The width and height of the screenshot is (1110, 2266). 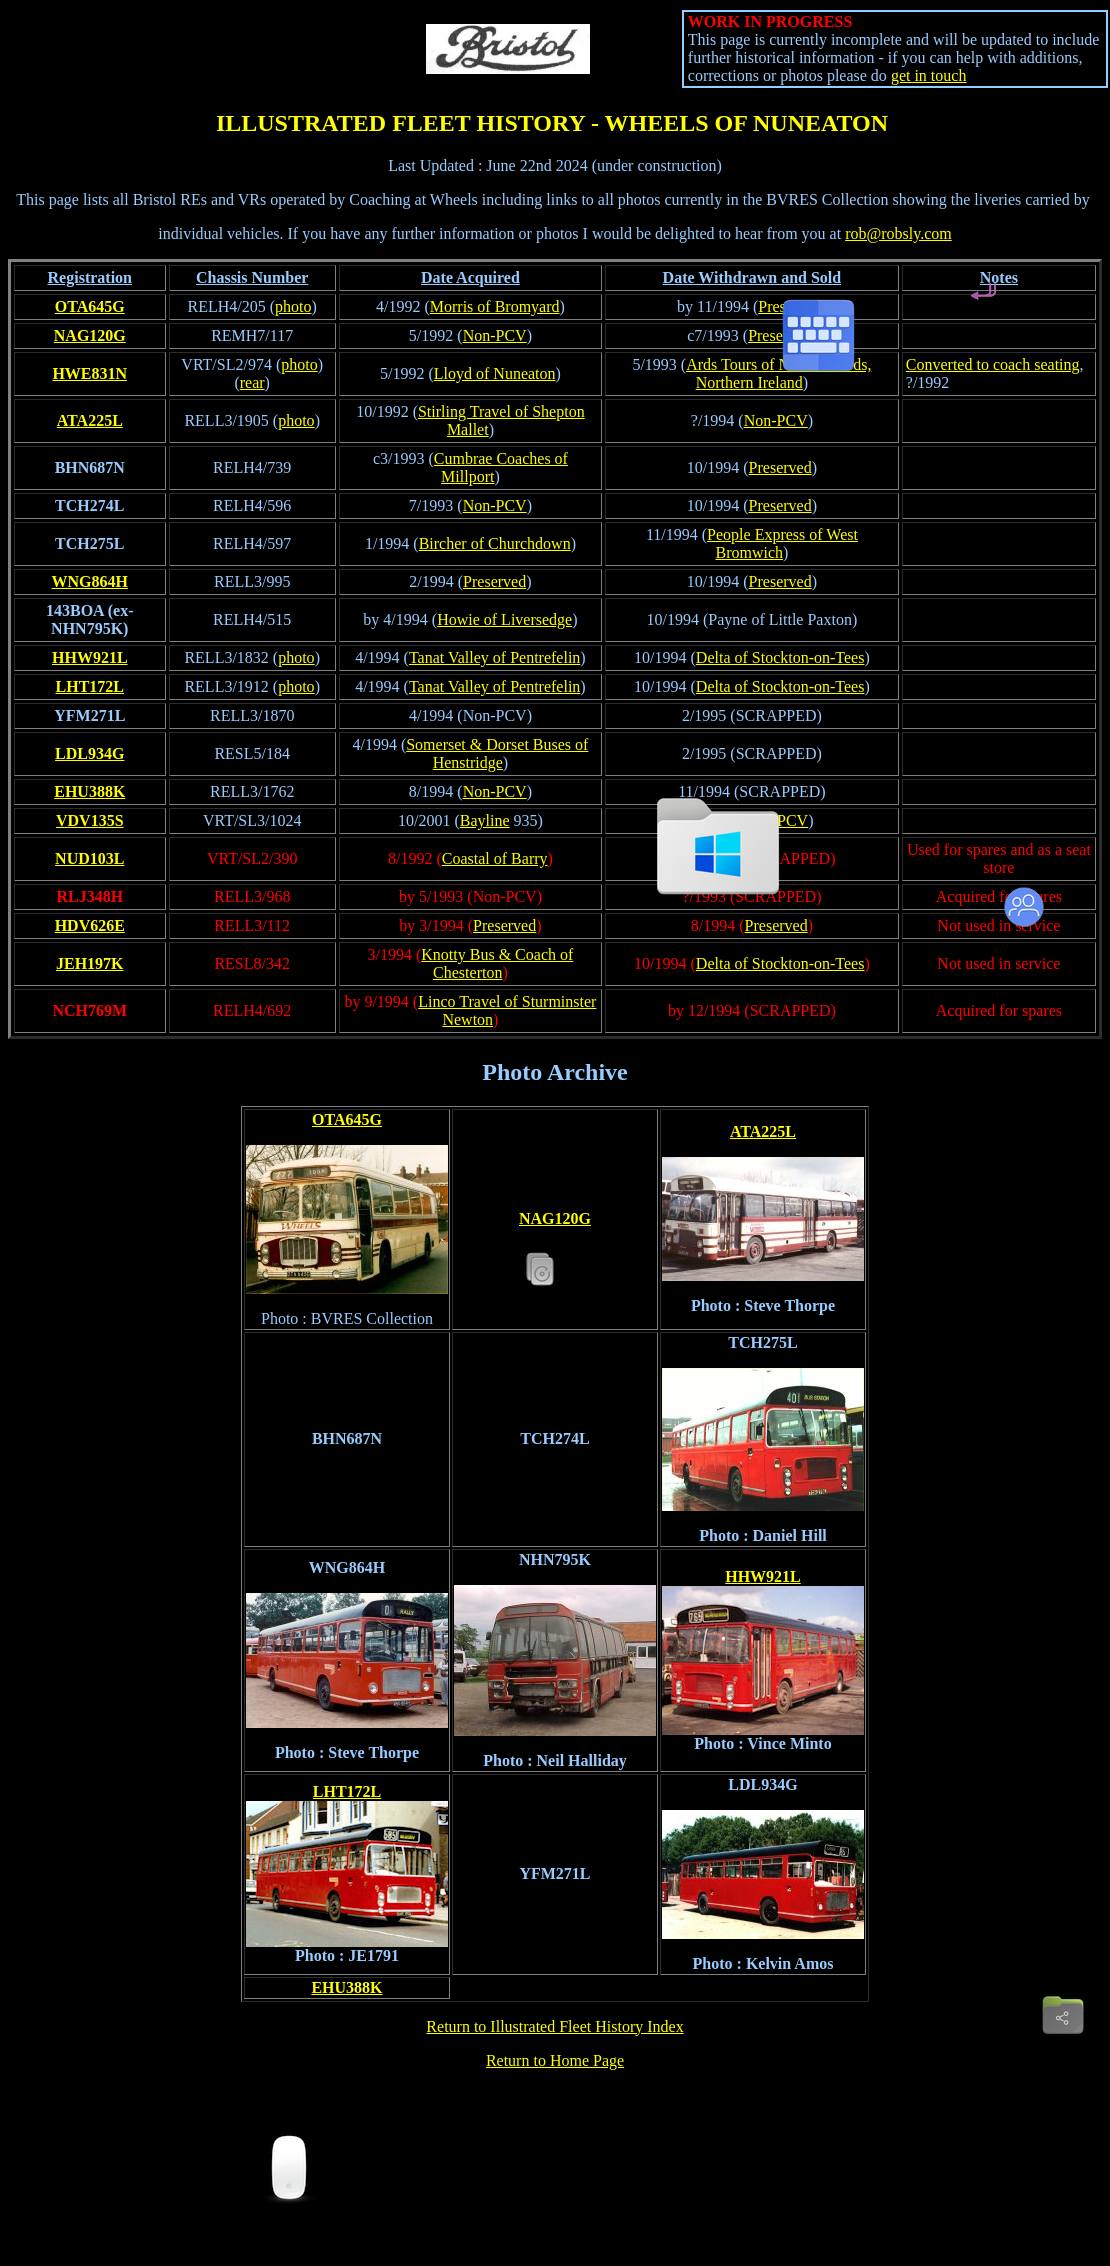 I want to click on open your public shared folder, so click(x=1063, y=2015).